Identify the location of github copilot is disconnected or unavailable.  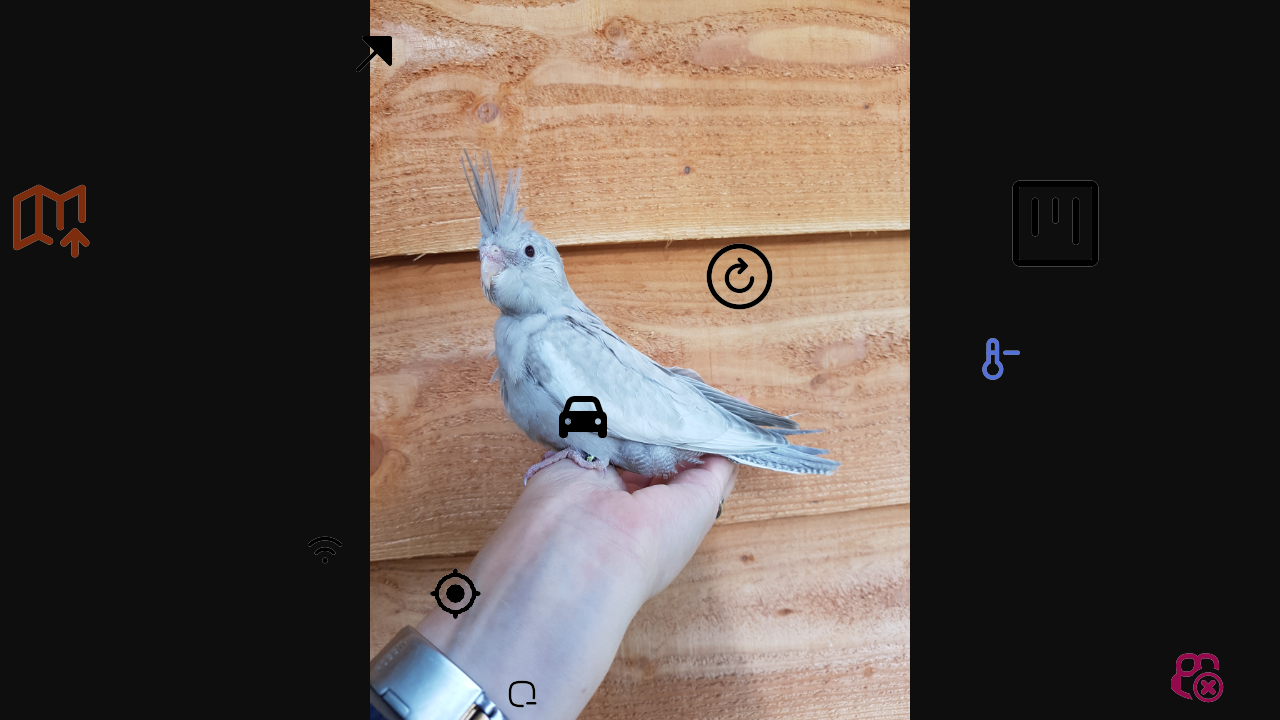
(1197, 676).